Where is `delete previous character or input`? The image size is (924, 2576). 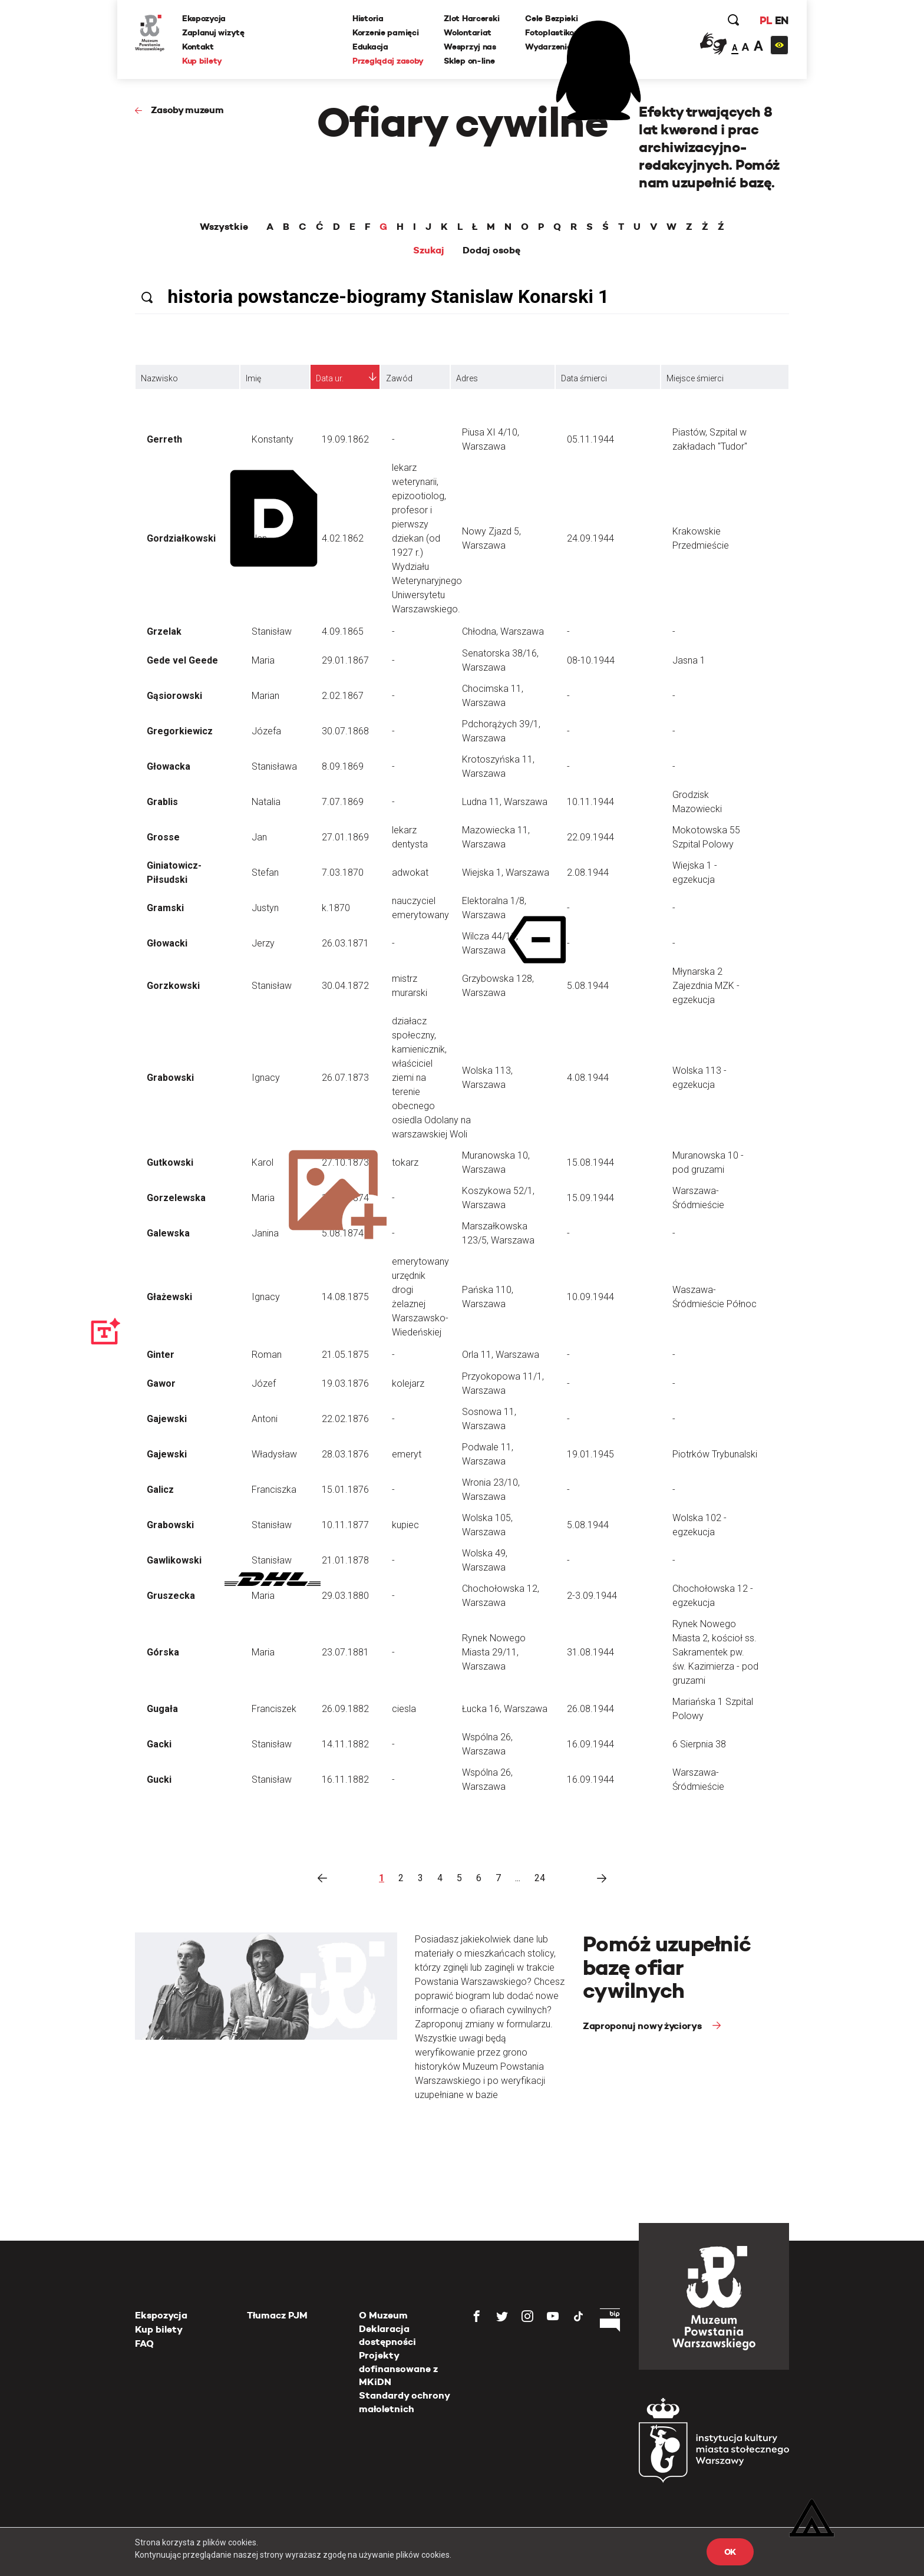
delete previous character or input is located at coordinates (539, 939).